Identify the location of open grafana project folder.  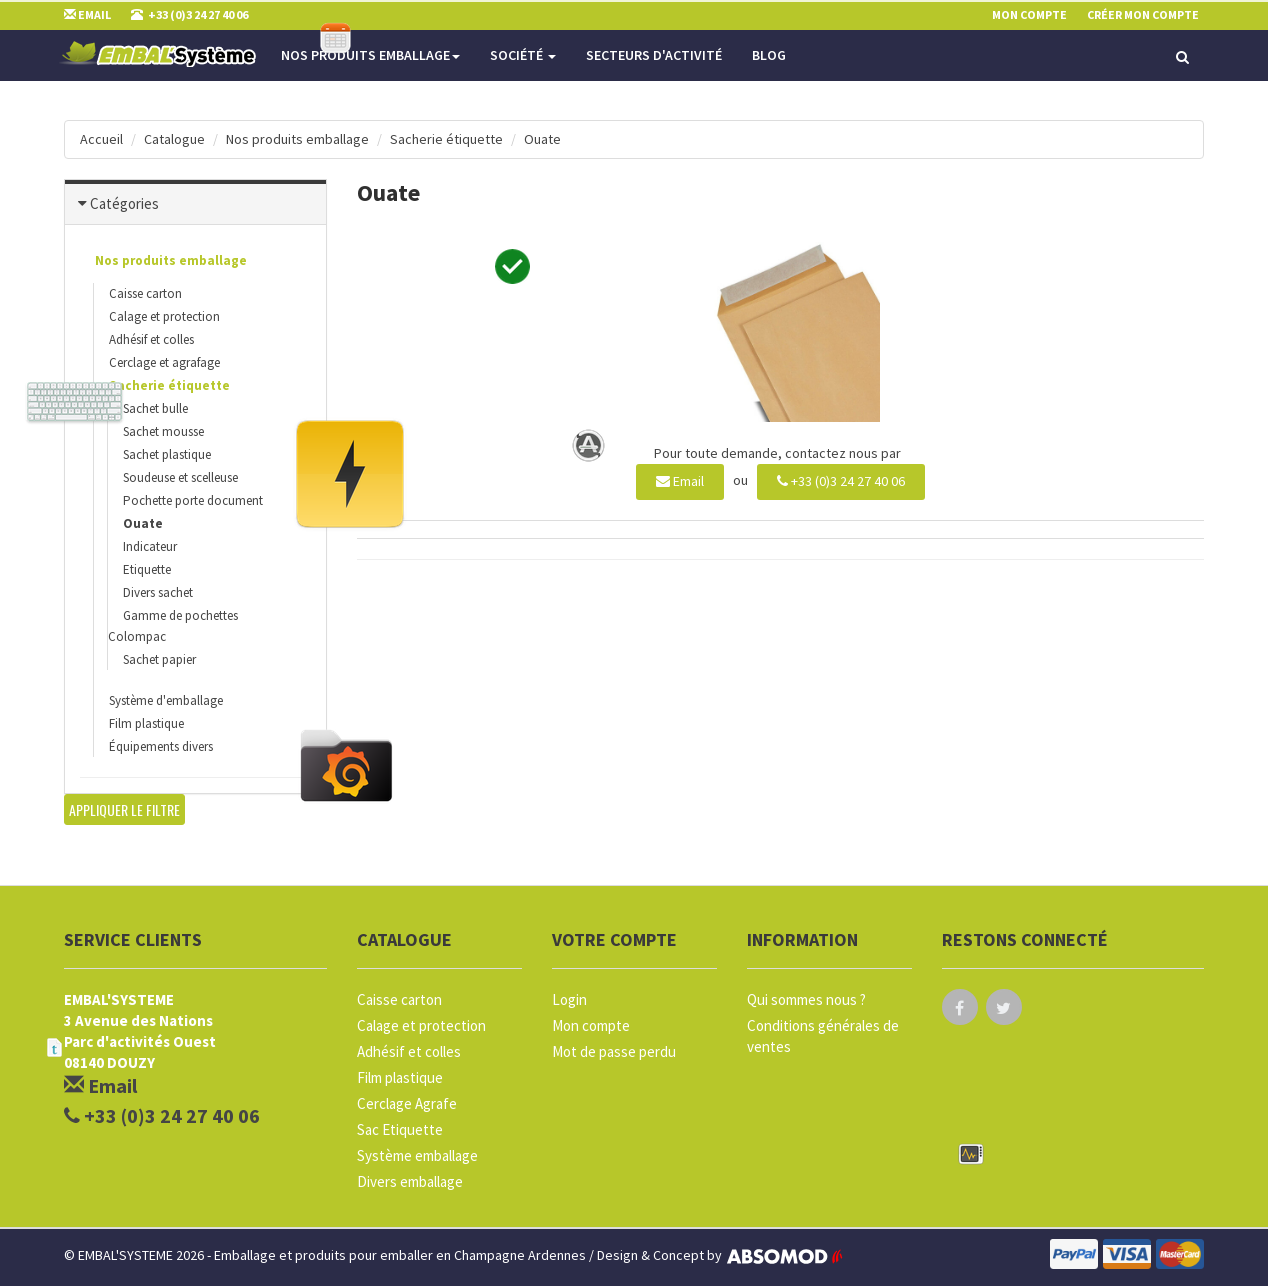
(346, 768).